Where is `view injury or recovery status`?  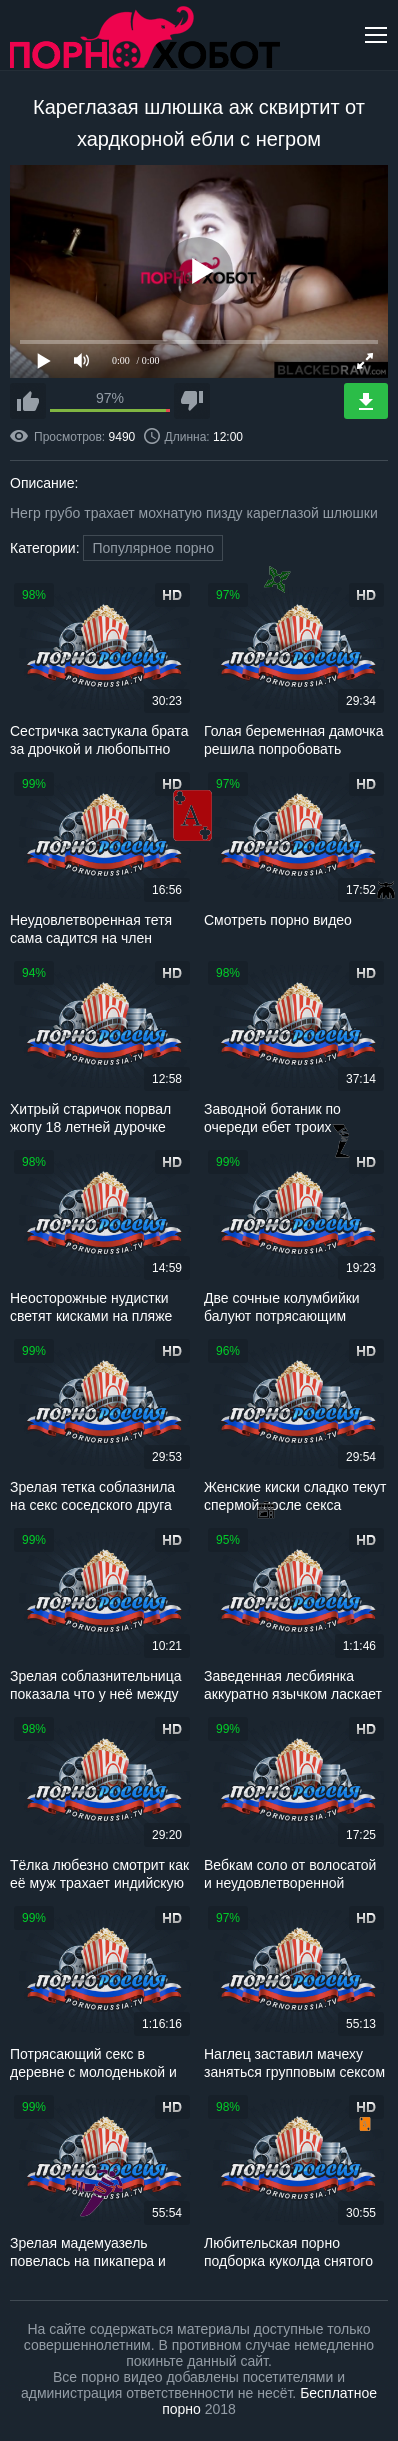
view injury or recovery status is located at coordinates (342, 1141).